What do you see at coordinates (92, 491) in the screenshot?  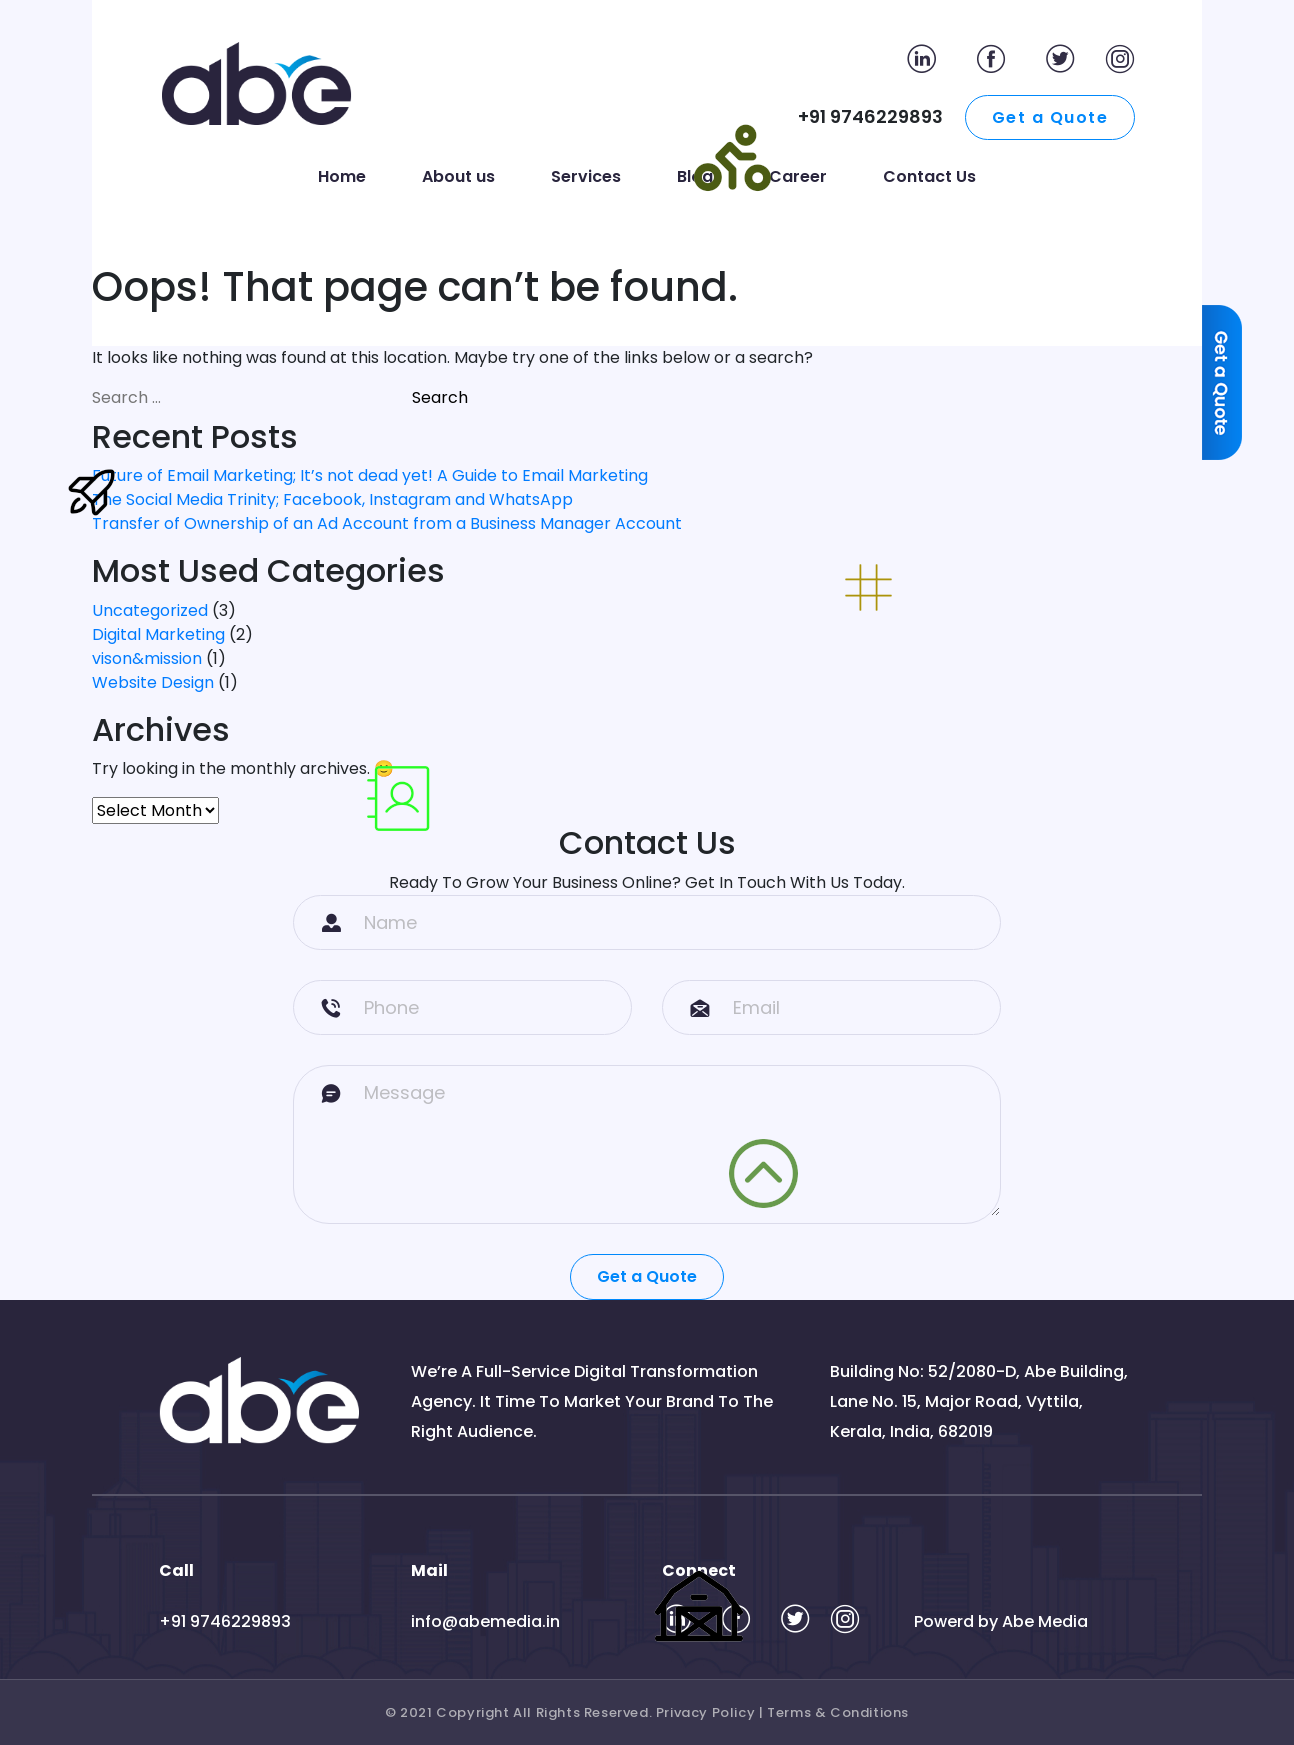 I see `launch or deploy a project` at bounding box center [92, 491].